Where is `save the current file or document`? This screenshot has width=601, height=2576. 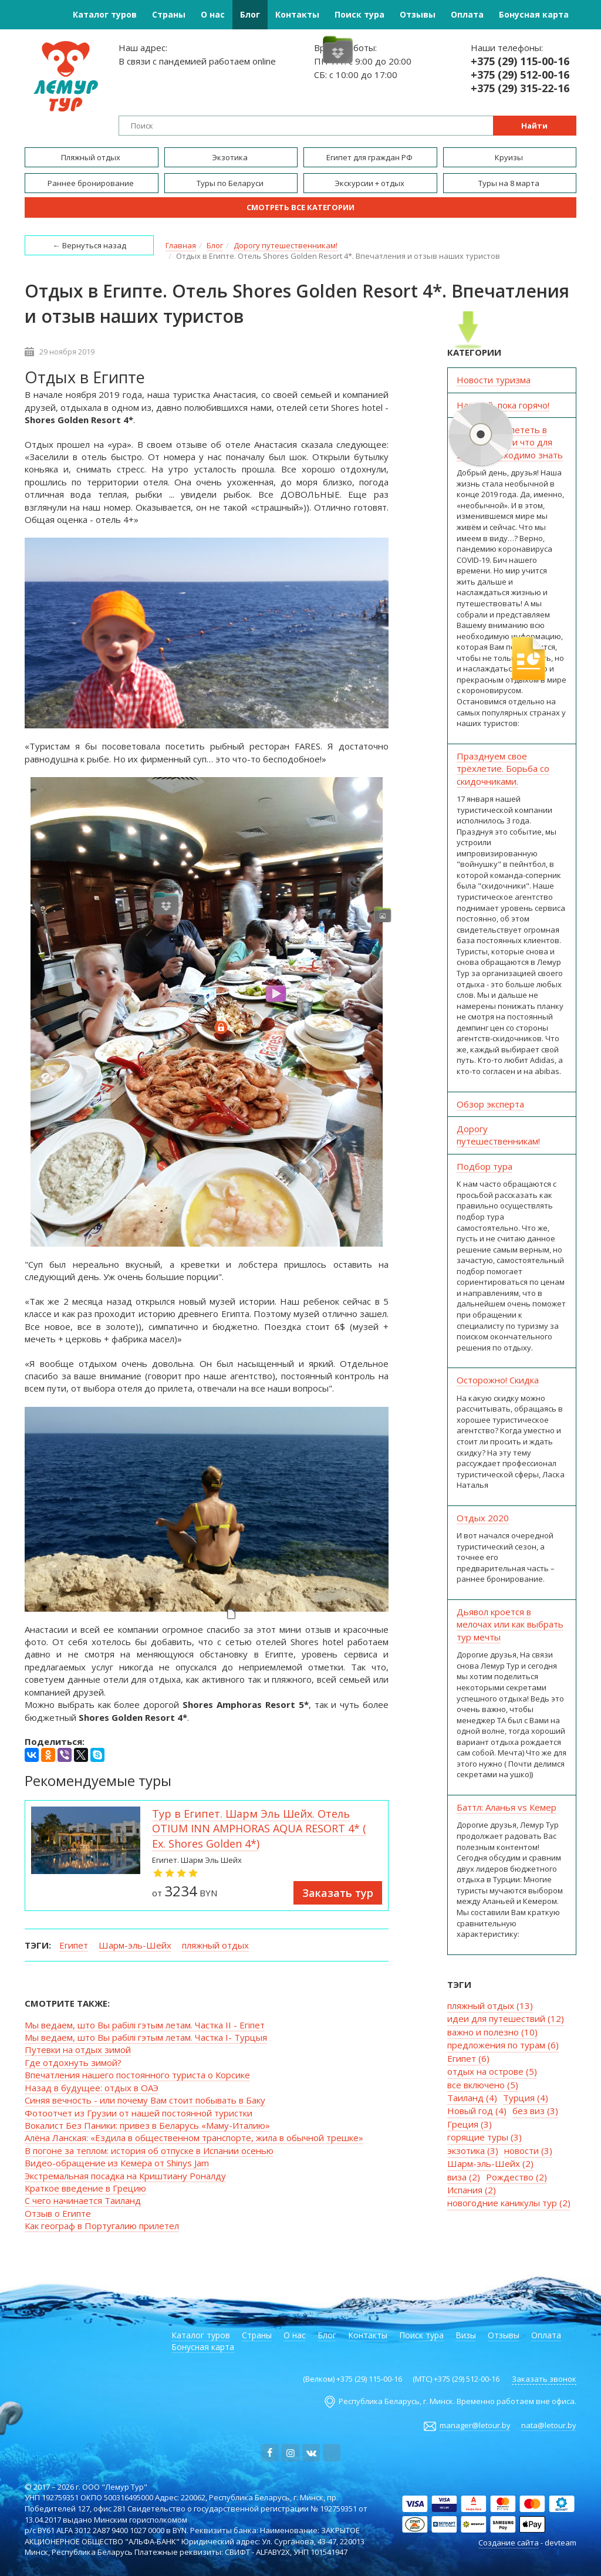 save the current file or document is located at coordinates (468, 328).